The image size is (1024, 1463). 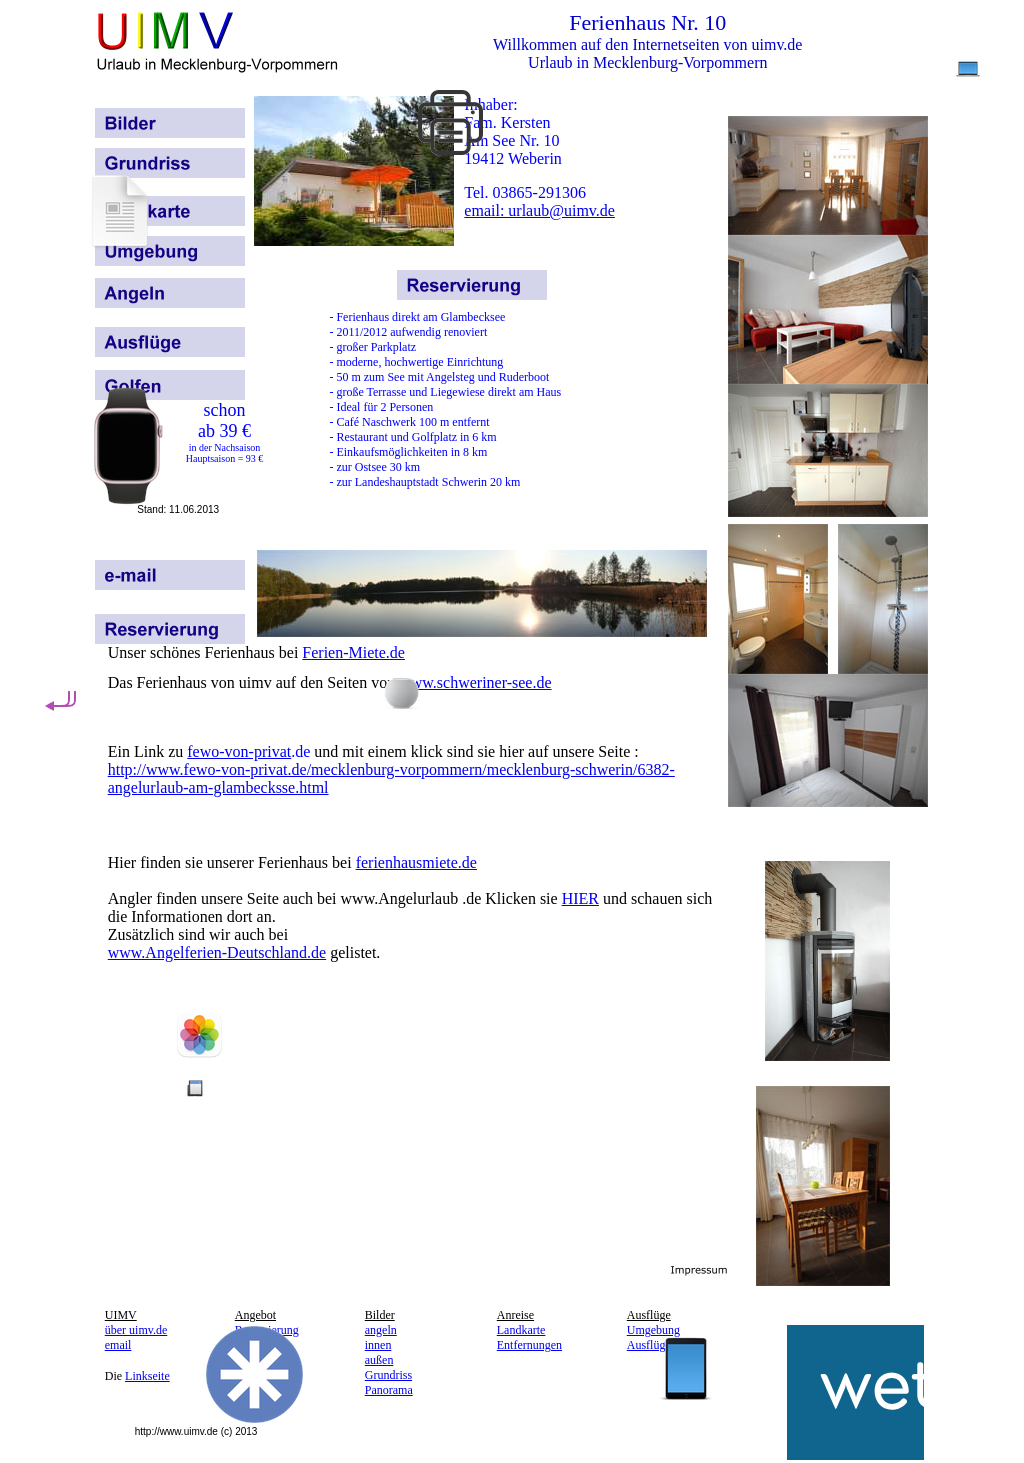 I want to click on macbook pro device icon, so click(x=968, y=68).